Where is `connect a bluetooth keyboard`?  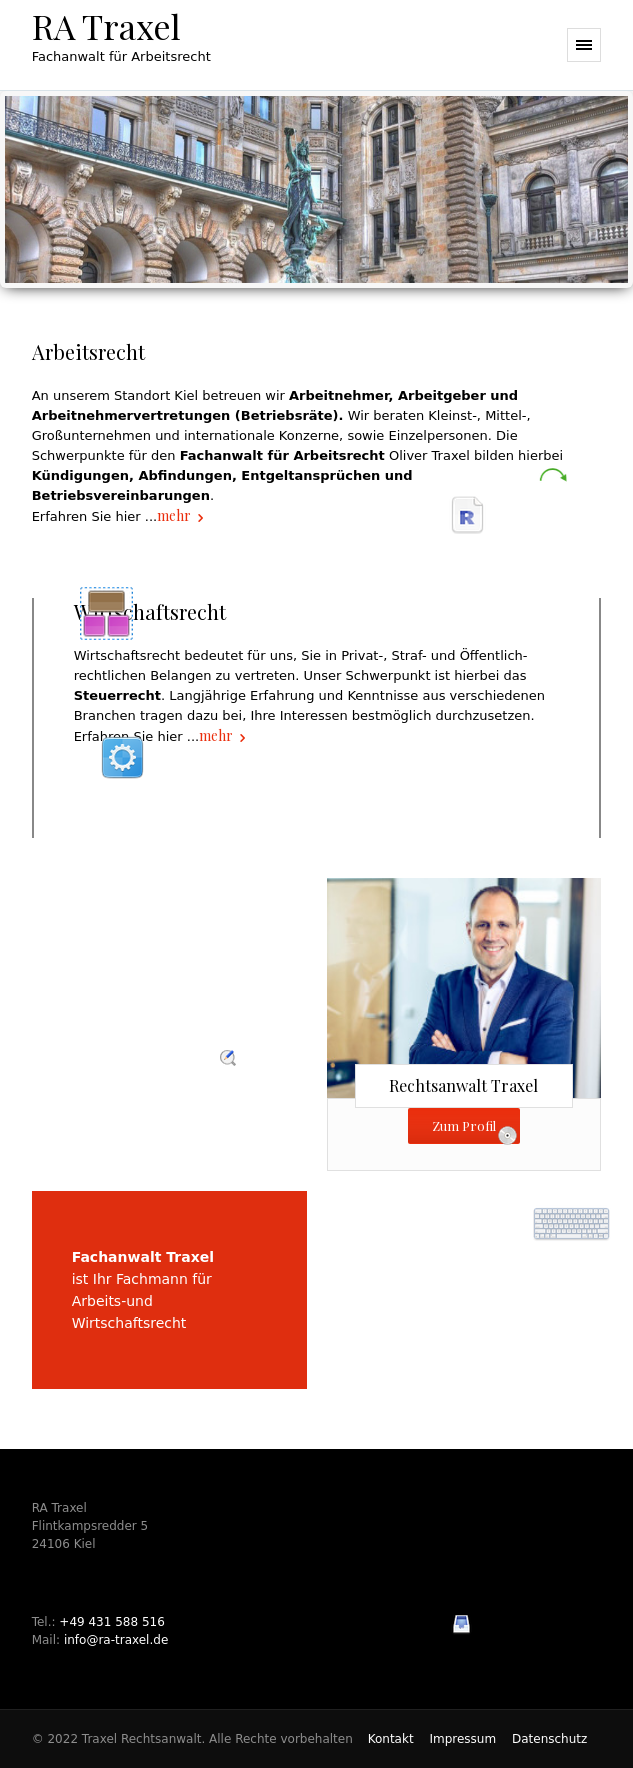
connect a bluetooth keyboard is located at coordinates (571, 1223).